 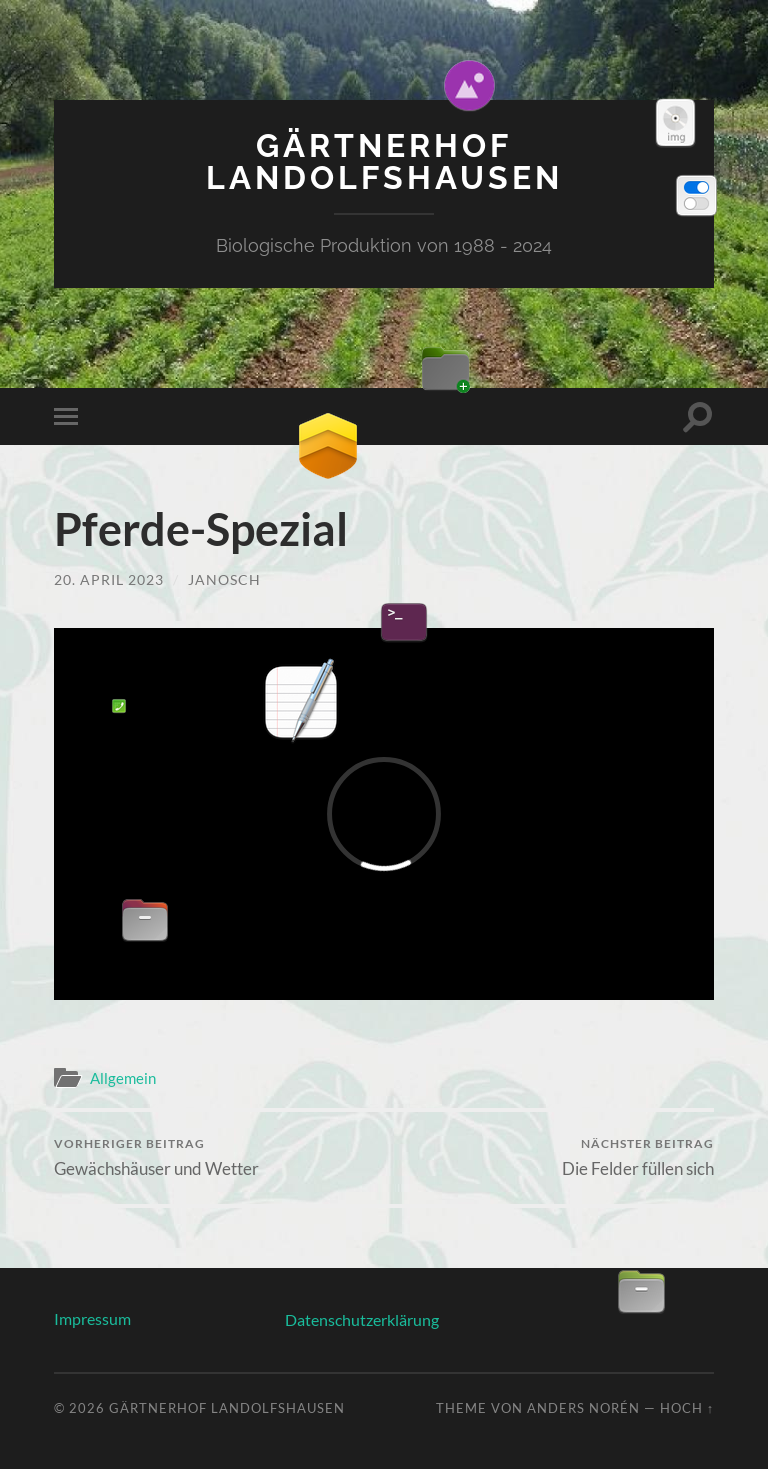 What do you see at coordinates (119, 706) in the screenshot?
I see `open the phone calls app` at bounding box center [119, 706].